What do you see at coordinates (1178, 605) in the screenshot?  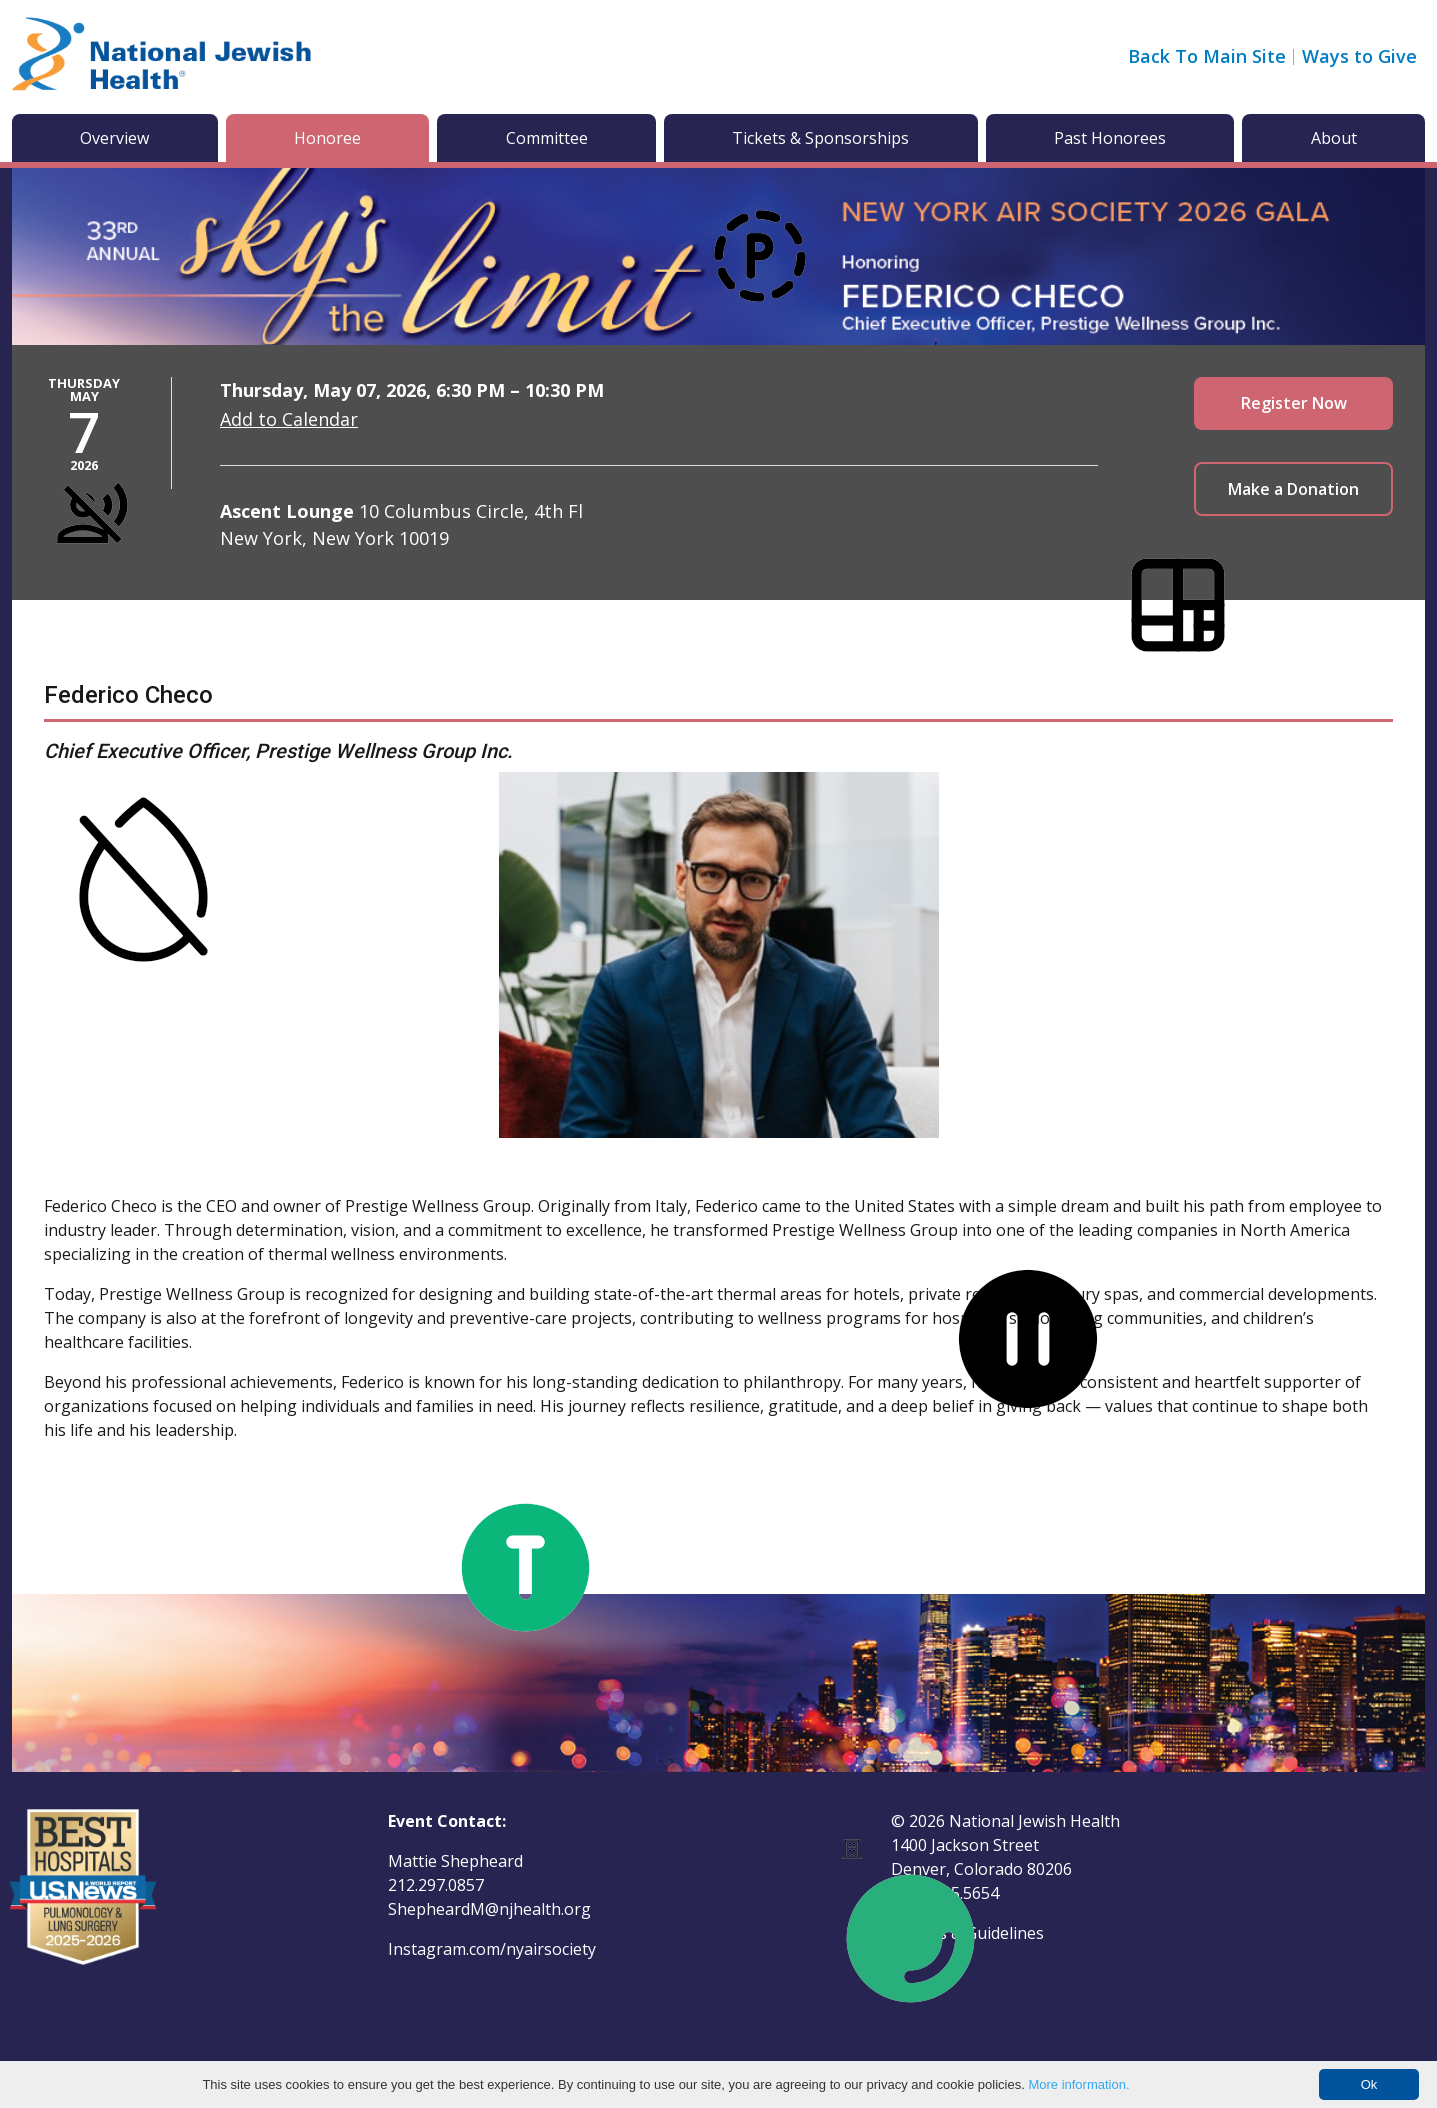 I see `view treemap visualization` at bounding box center [1178, 605].